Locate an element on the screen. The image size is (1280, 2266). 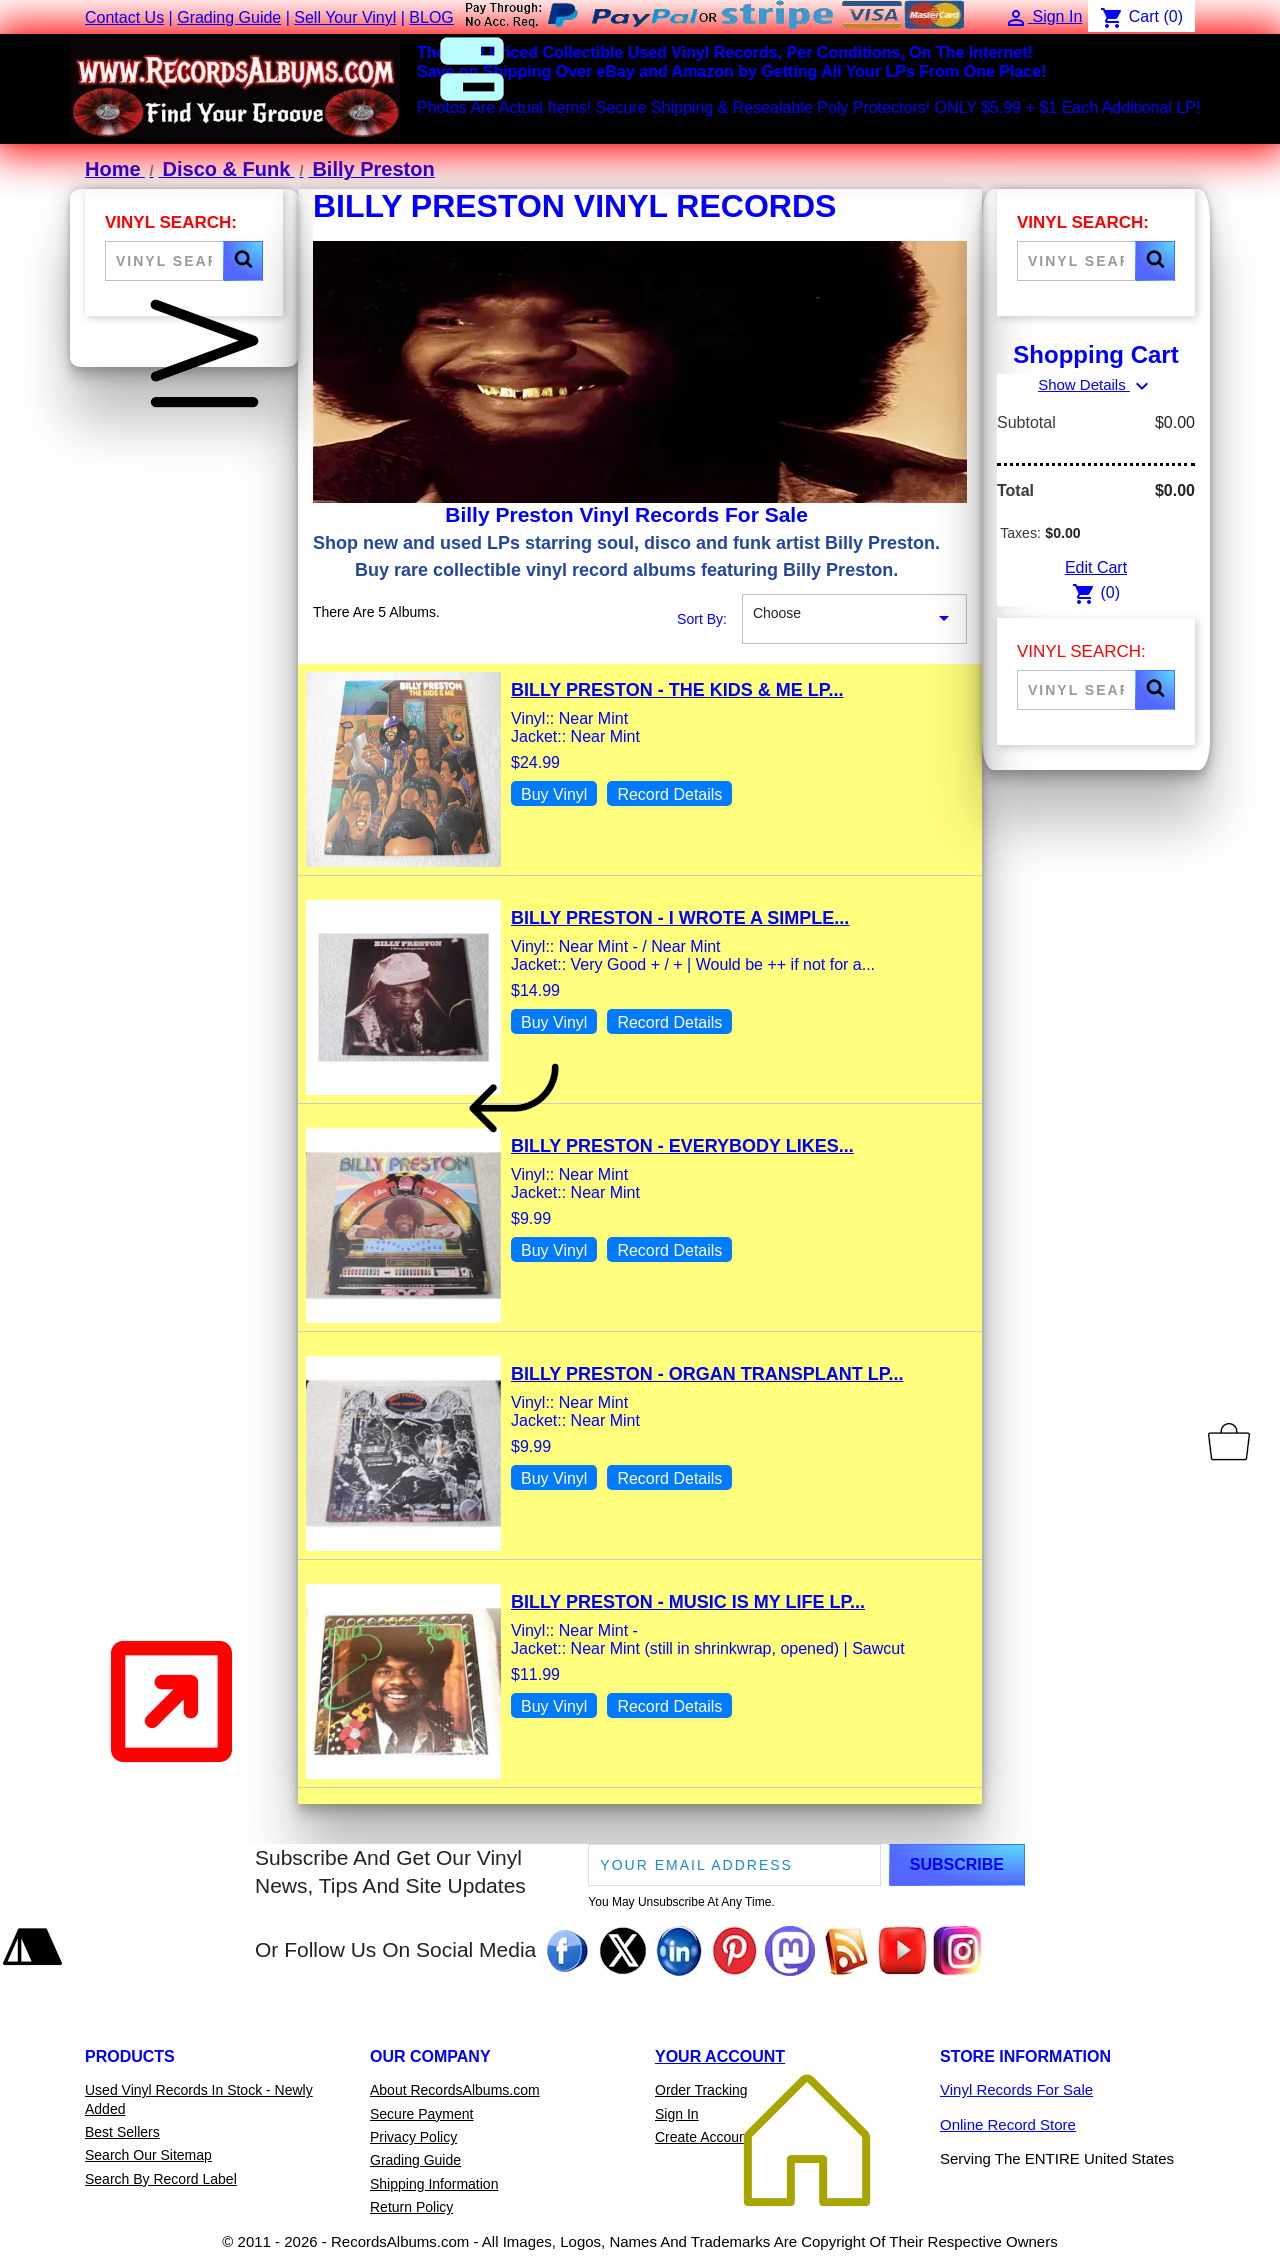
access camping or outdoor activity features is located at coordinates (32, 1948).